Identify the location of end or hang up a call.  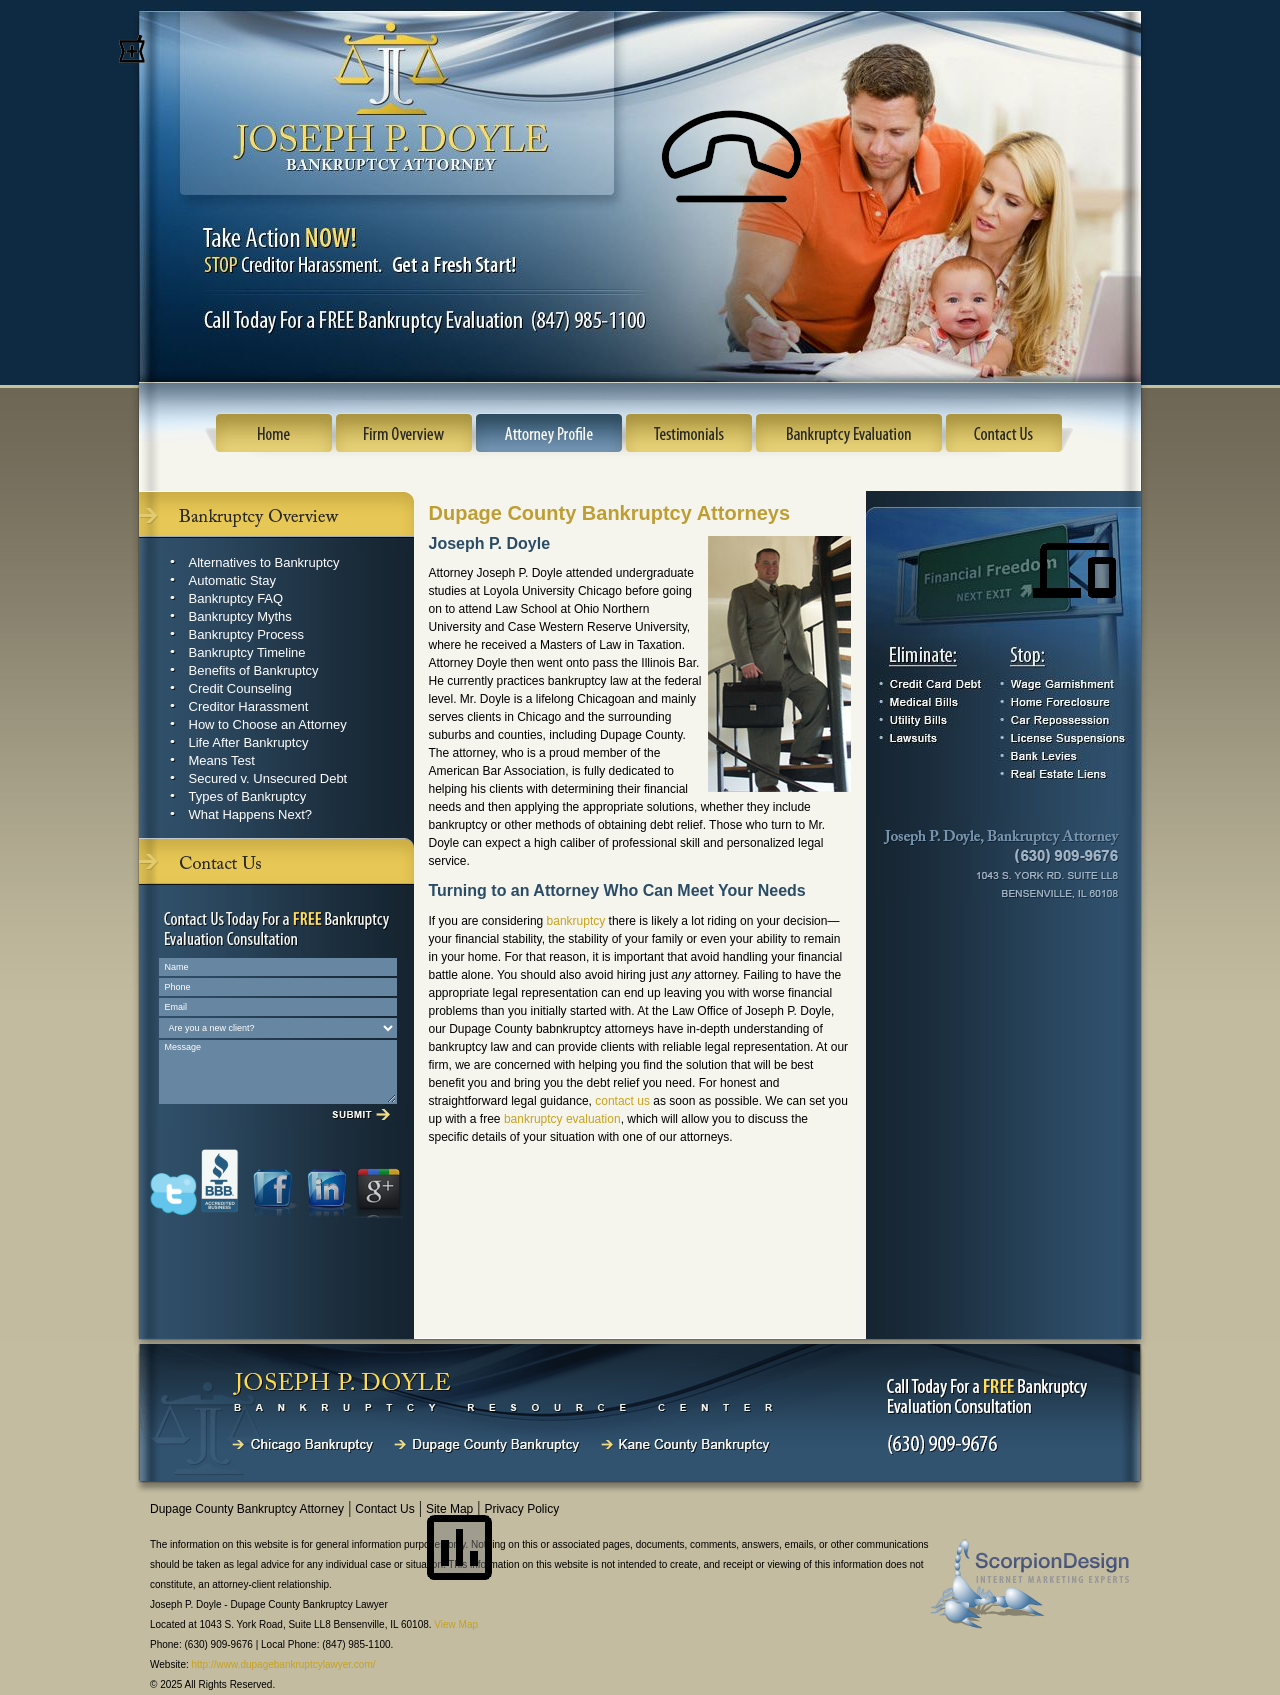
(731, 156).